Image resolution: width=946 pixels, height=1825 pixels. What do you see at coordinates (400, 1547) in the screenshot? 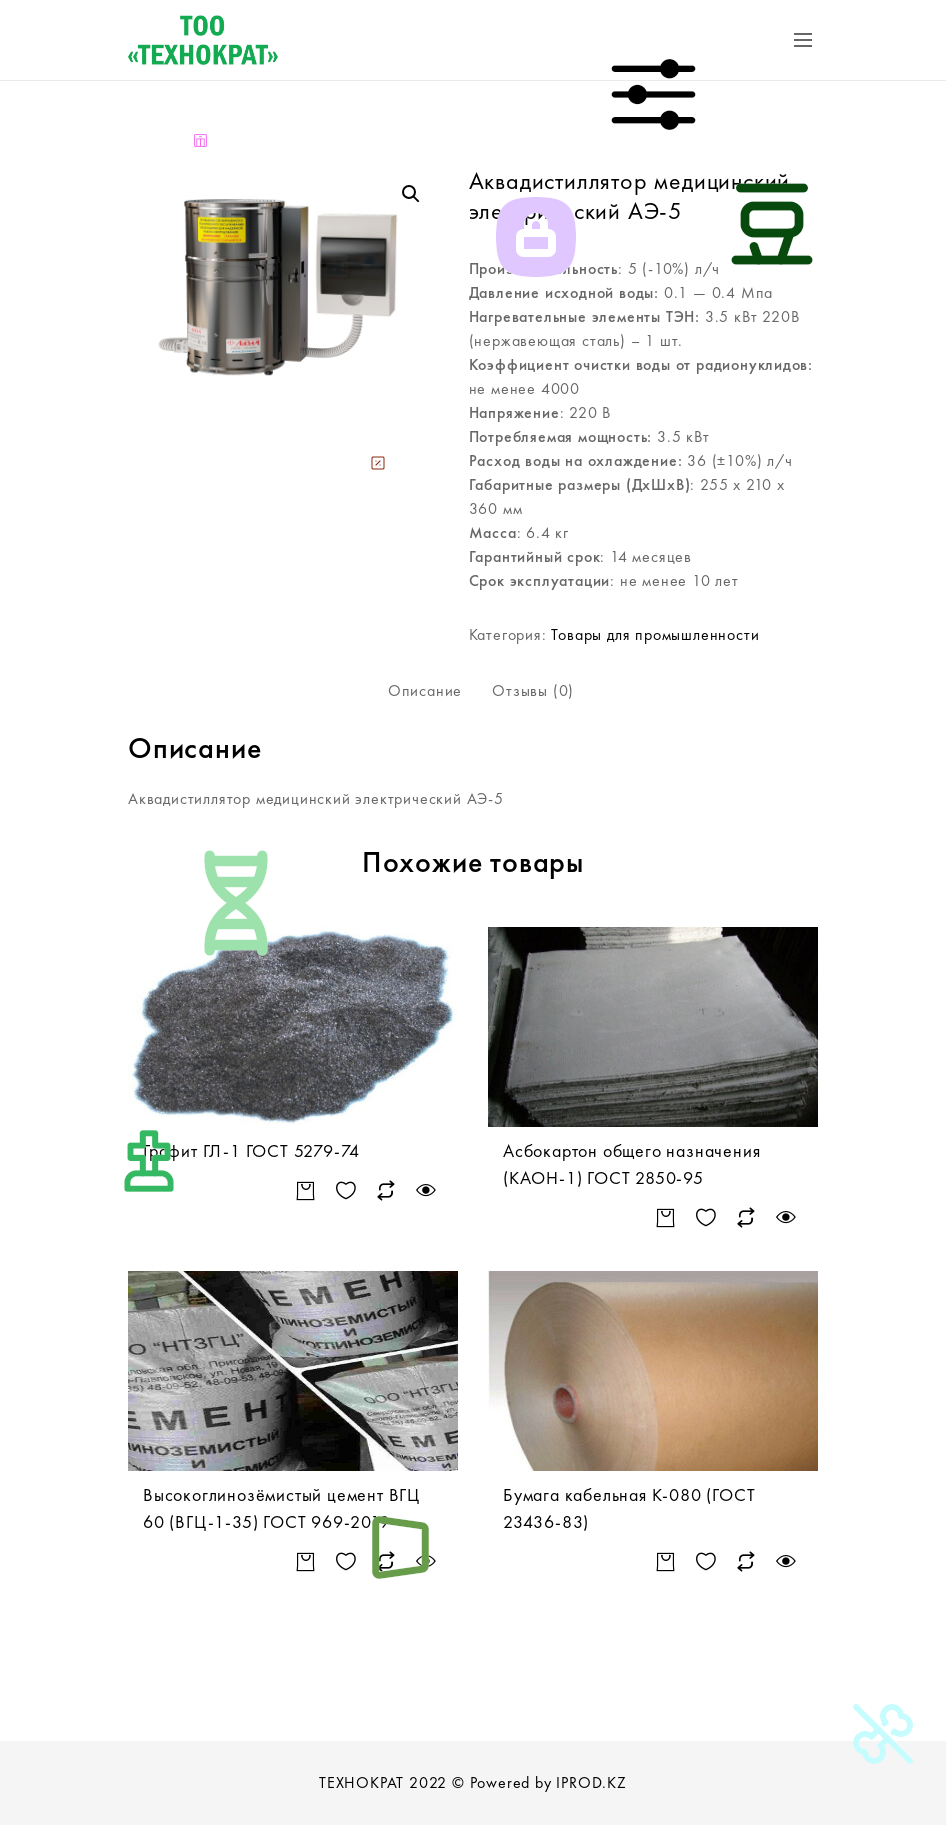
I see `adjust perspective or 3D view settings` at bounding box center [400, 1547].